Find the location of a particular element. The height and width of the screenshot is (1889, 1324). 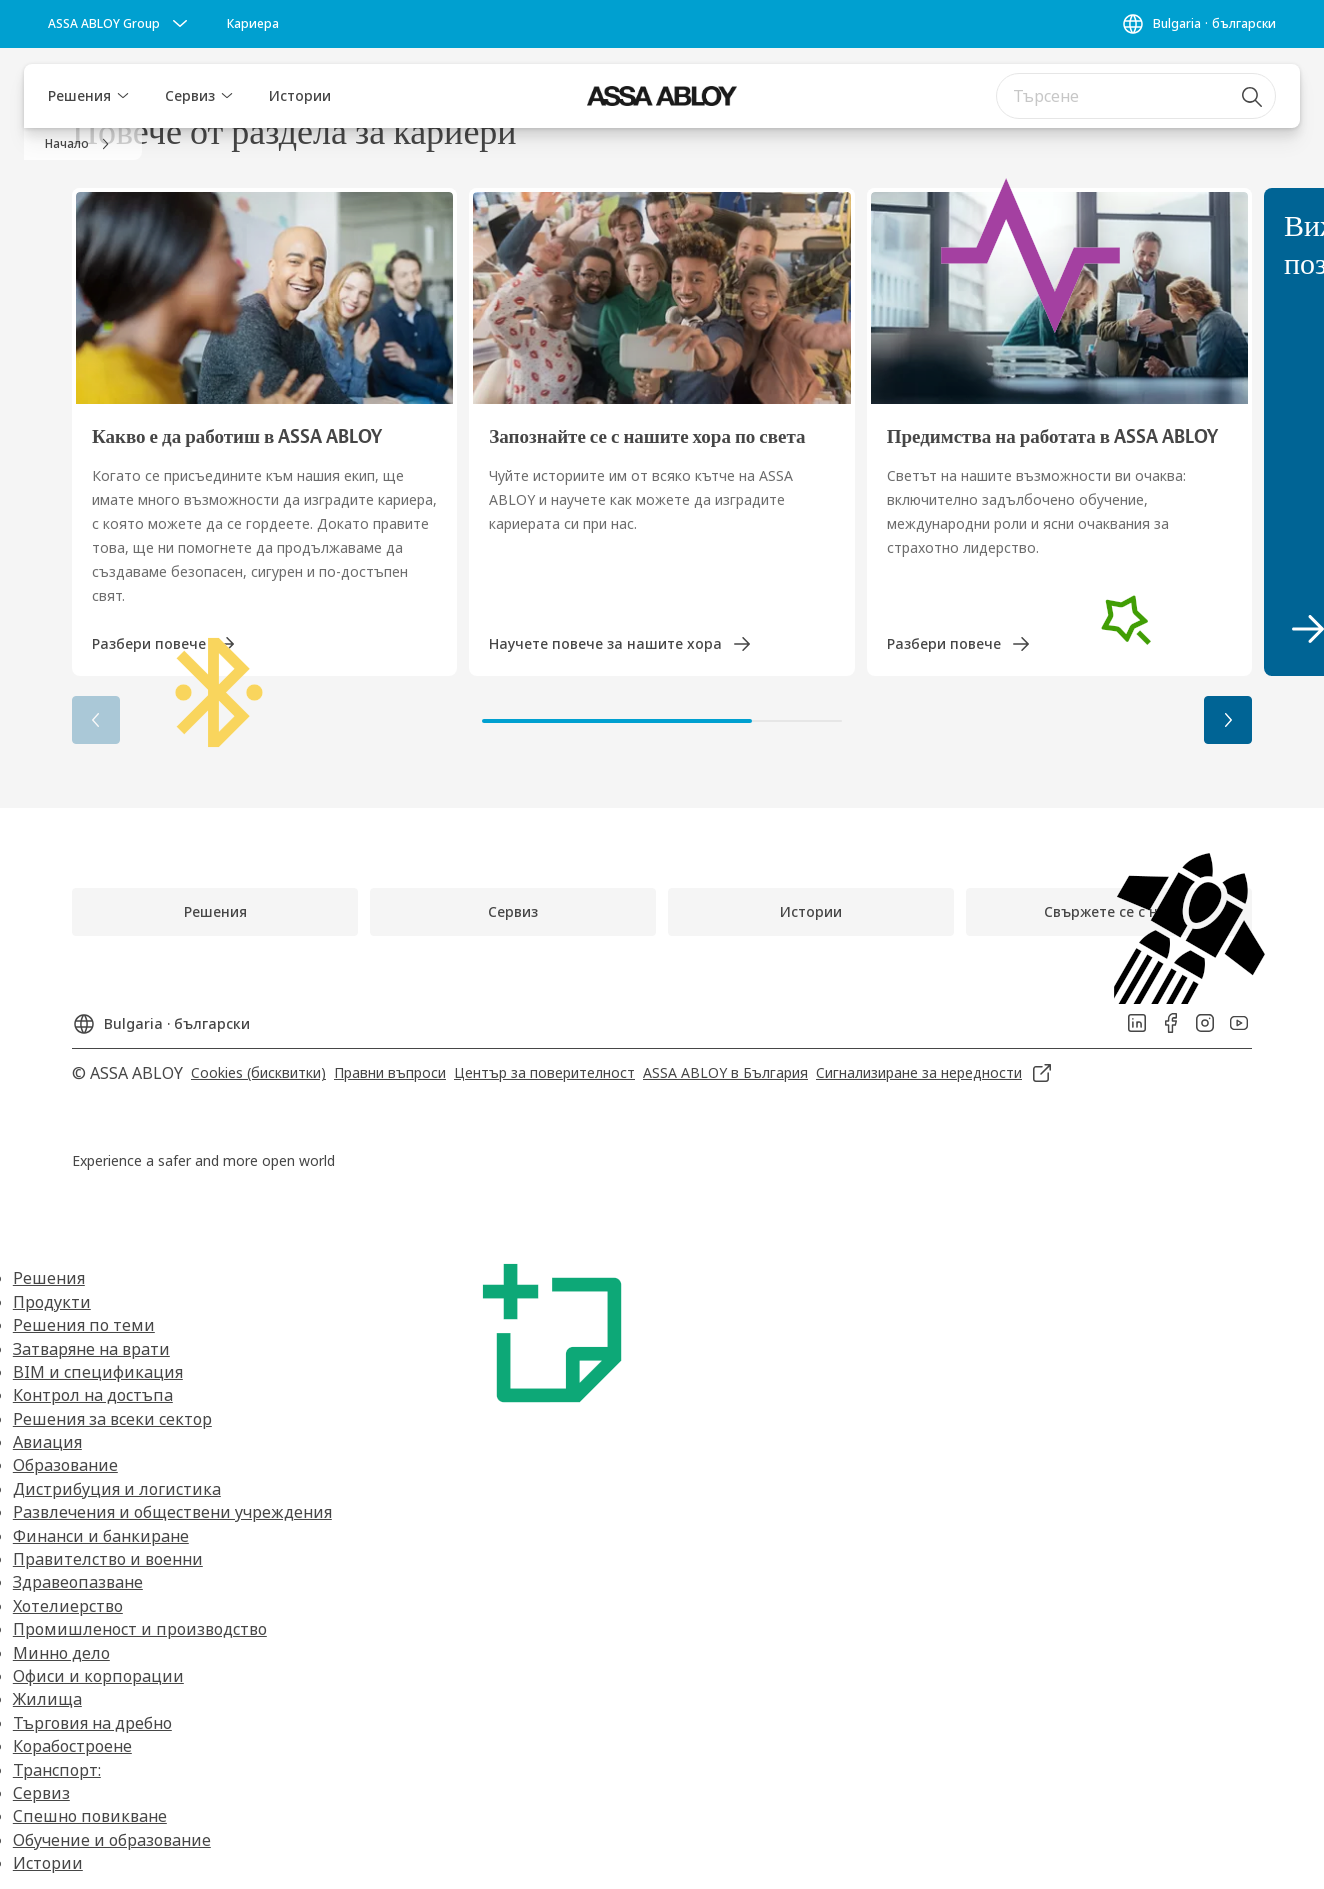

view health or heart rate data is located at coordinates (1030, 255).